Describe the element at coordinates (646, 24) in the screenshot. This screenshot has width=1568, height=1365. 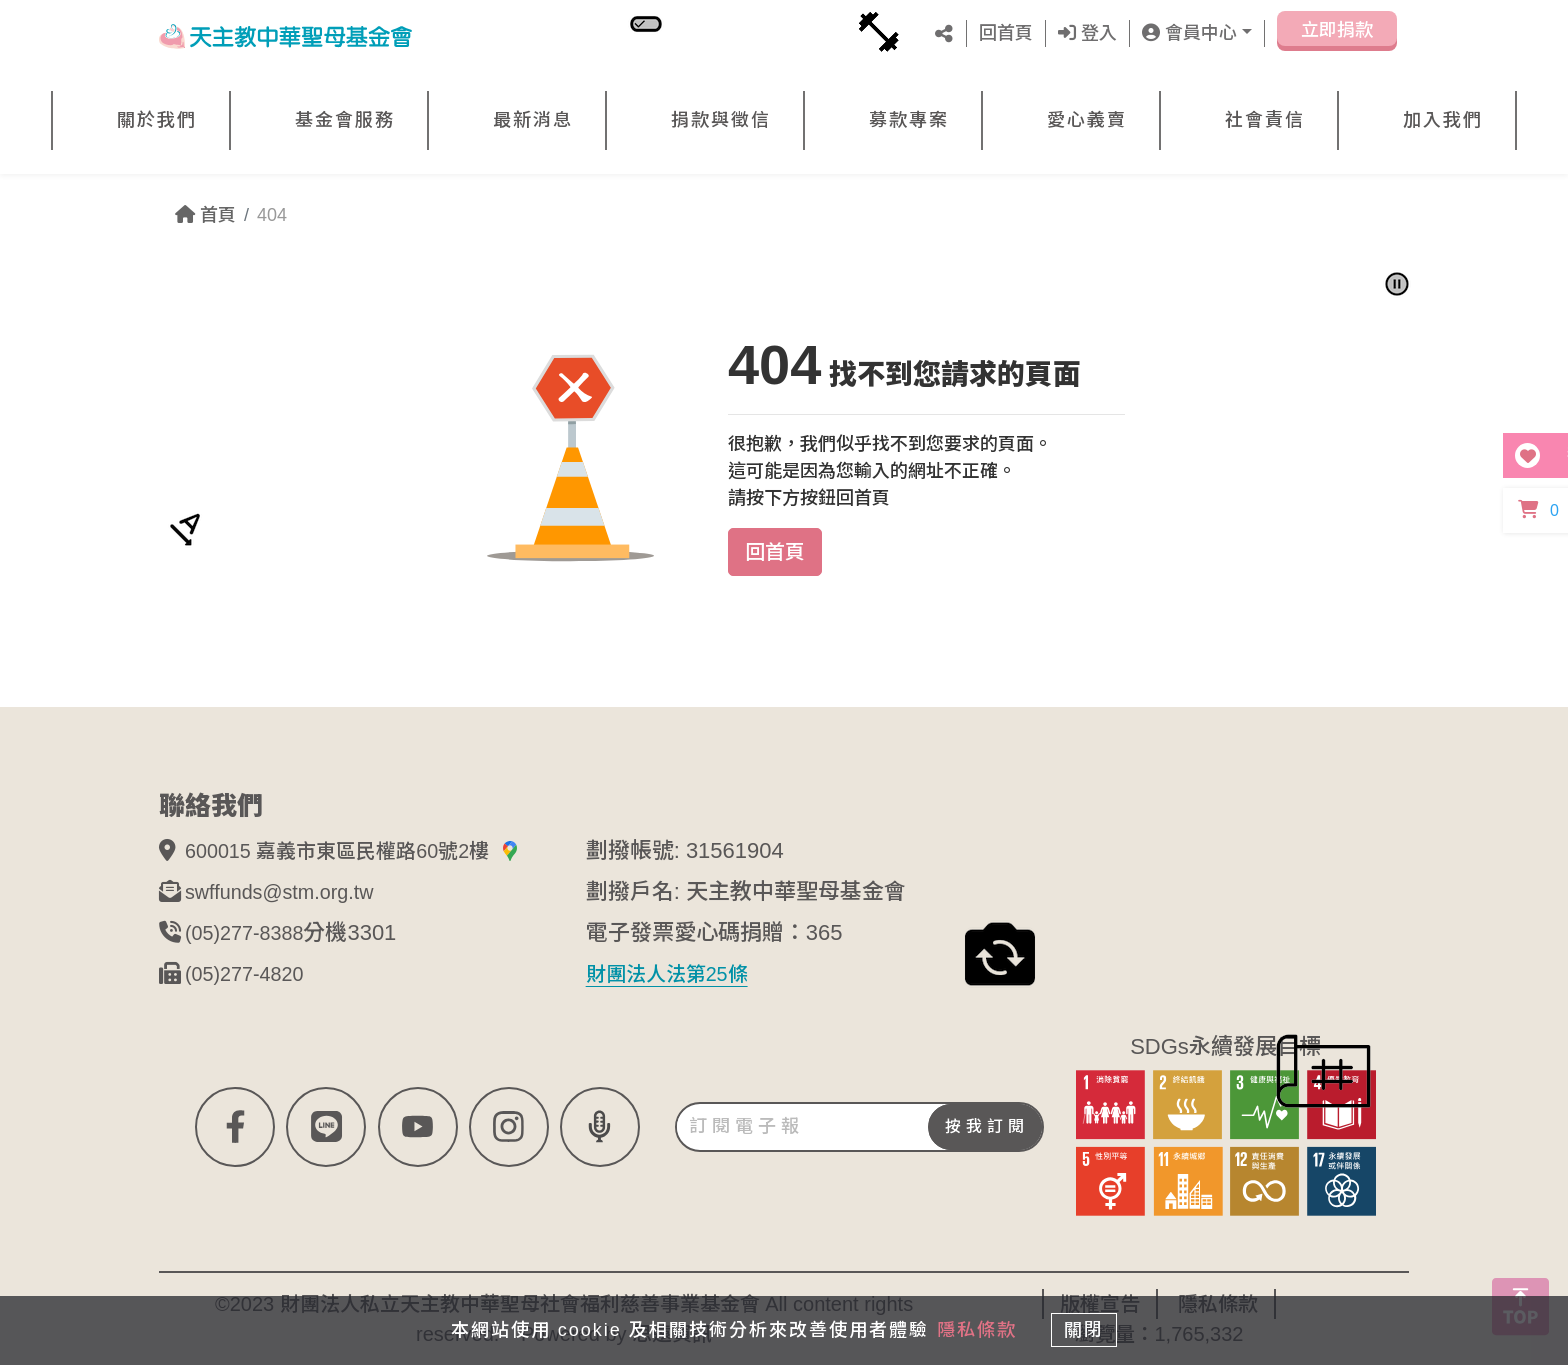
I see `edit or modify location attributes` at that location.